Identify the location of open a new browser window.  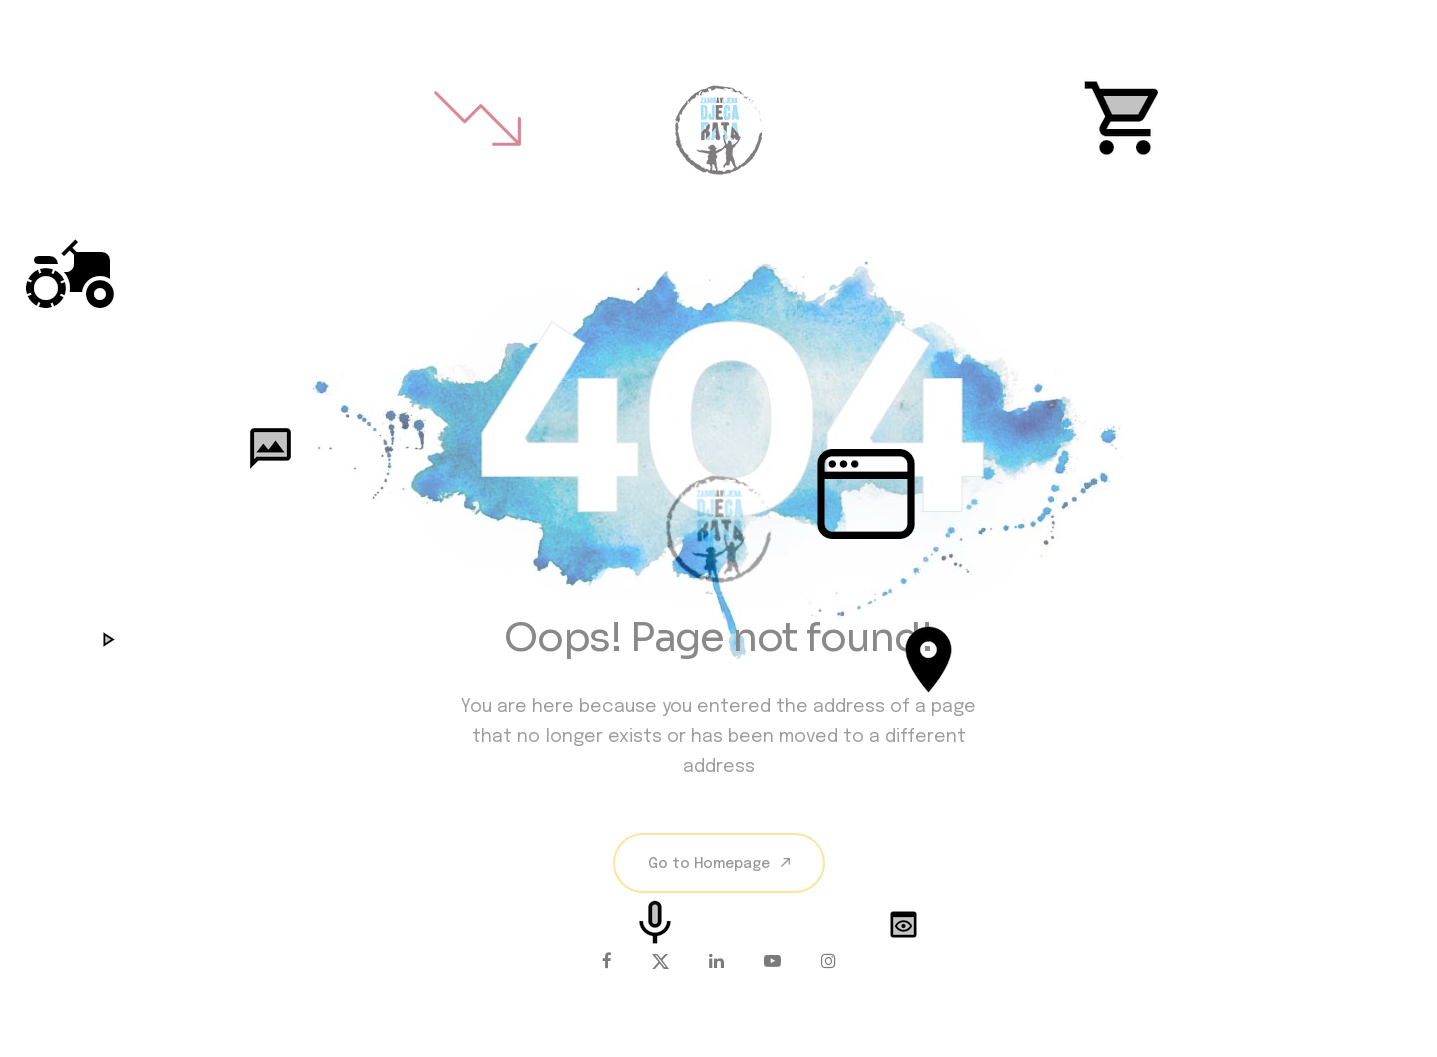
(866, 494).